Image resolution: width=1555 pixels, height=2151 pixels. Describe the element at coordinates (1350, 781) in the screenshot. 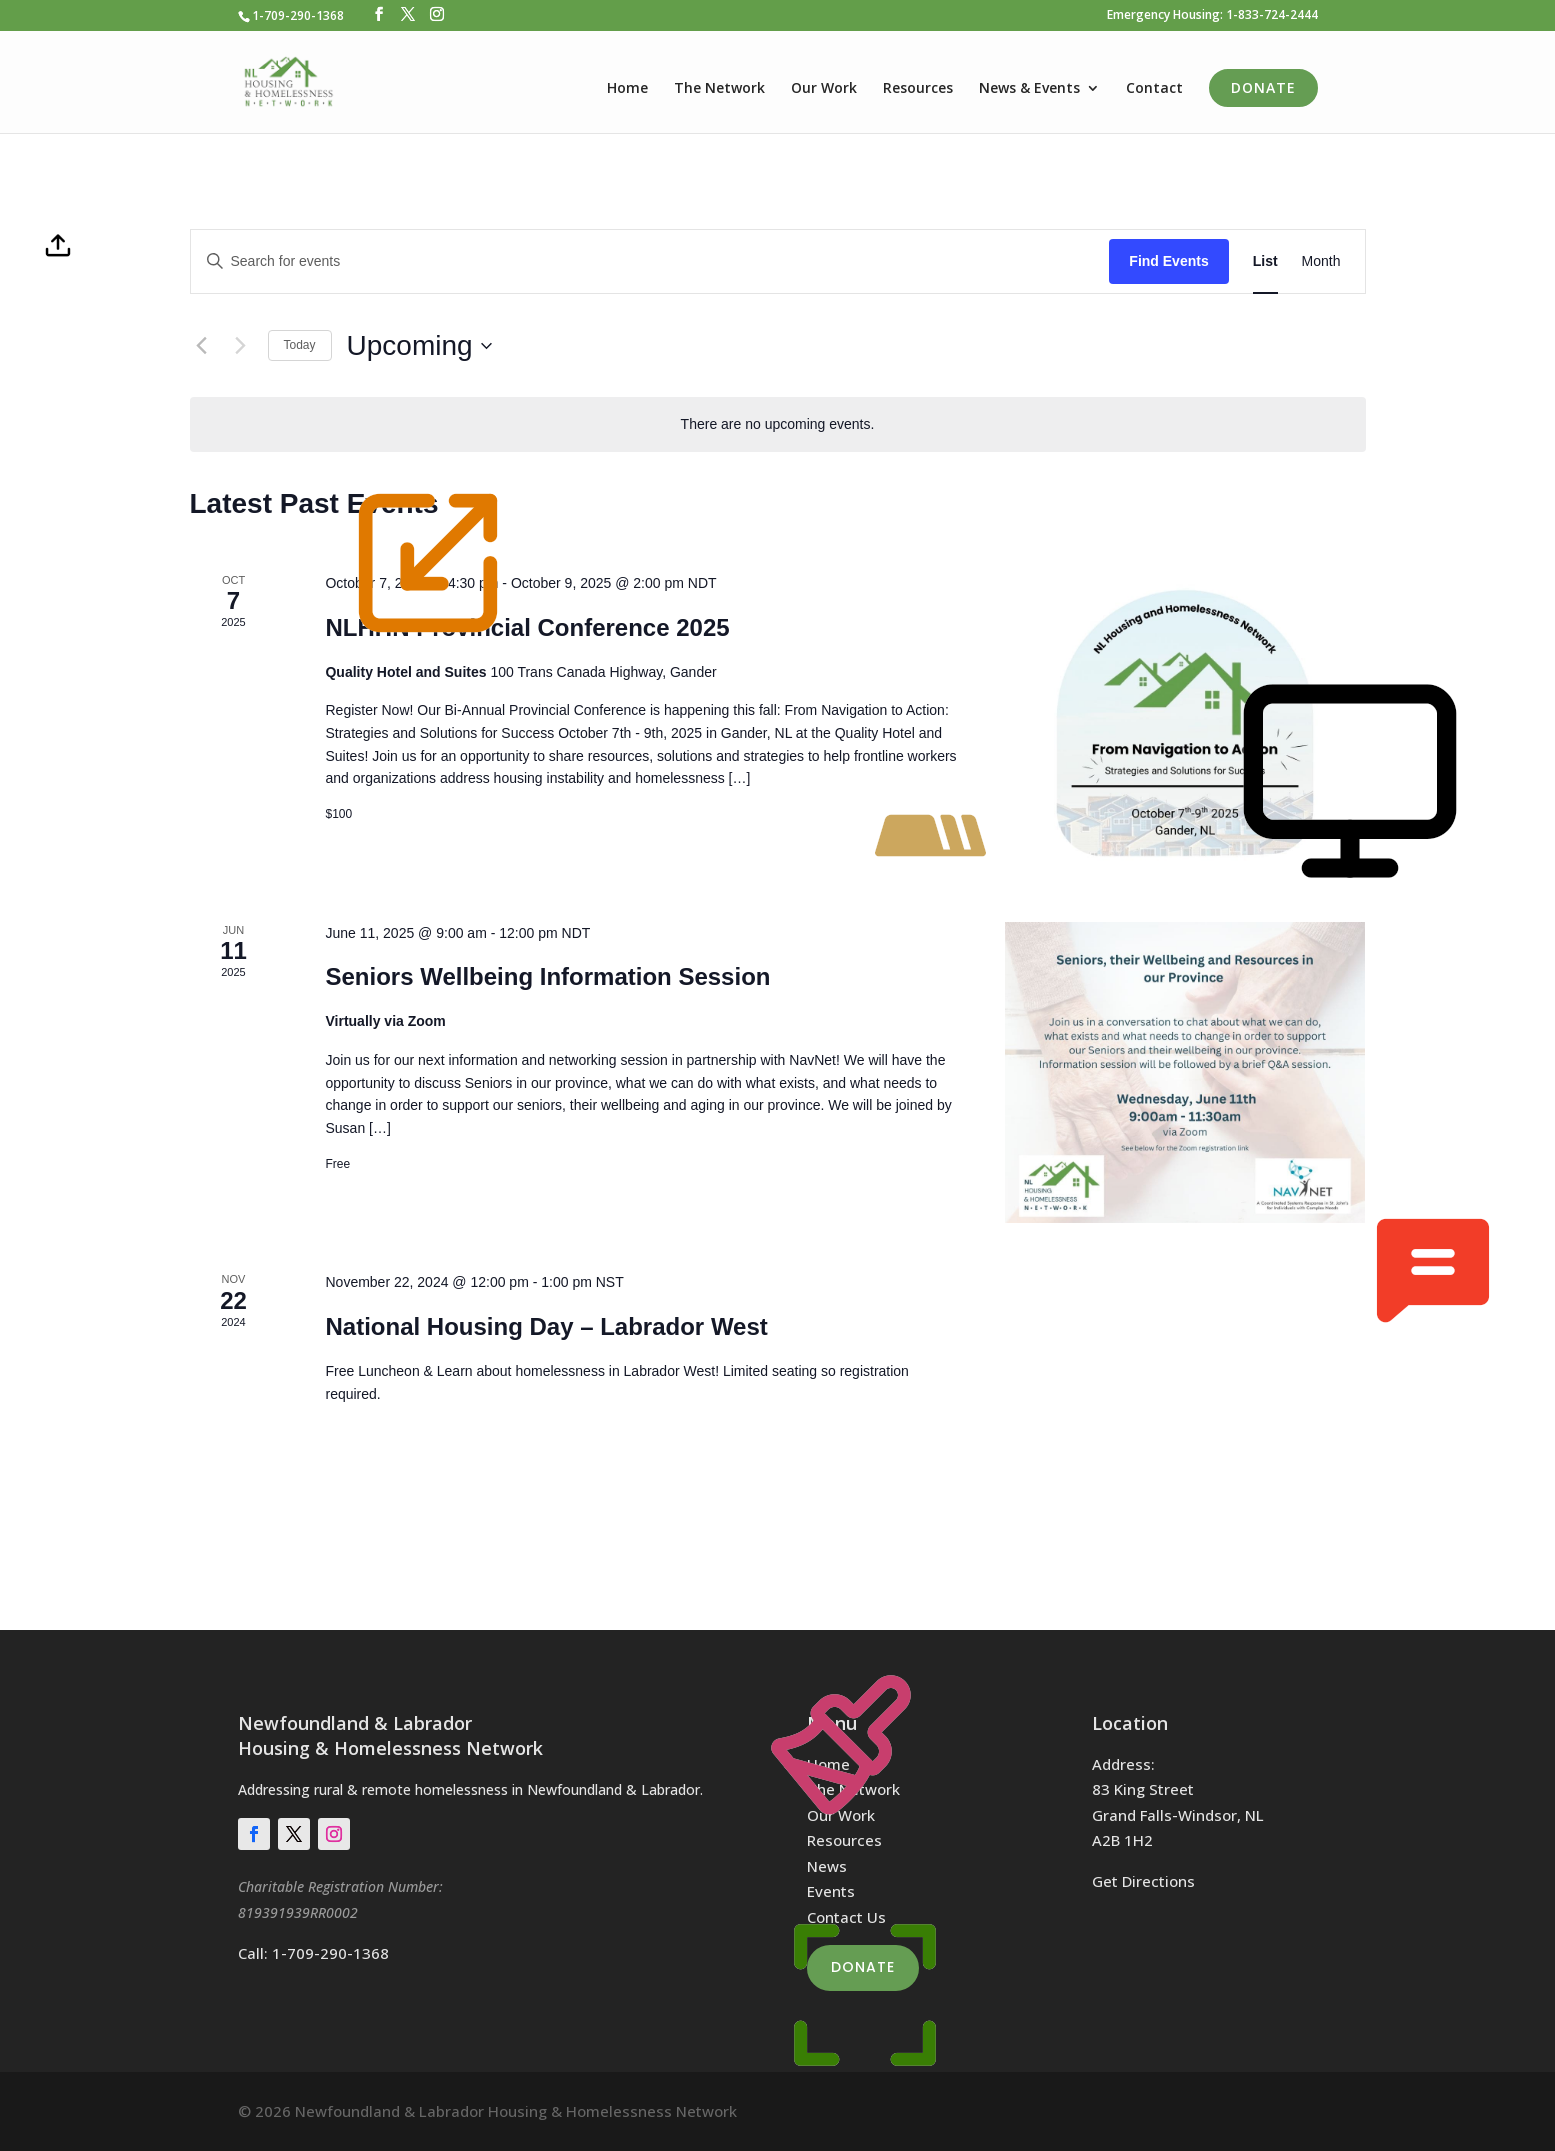

I see `switch to desktop display mode` at that location.